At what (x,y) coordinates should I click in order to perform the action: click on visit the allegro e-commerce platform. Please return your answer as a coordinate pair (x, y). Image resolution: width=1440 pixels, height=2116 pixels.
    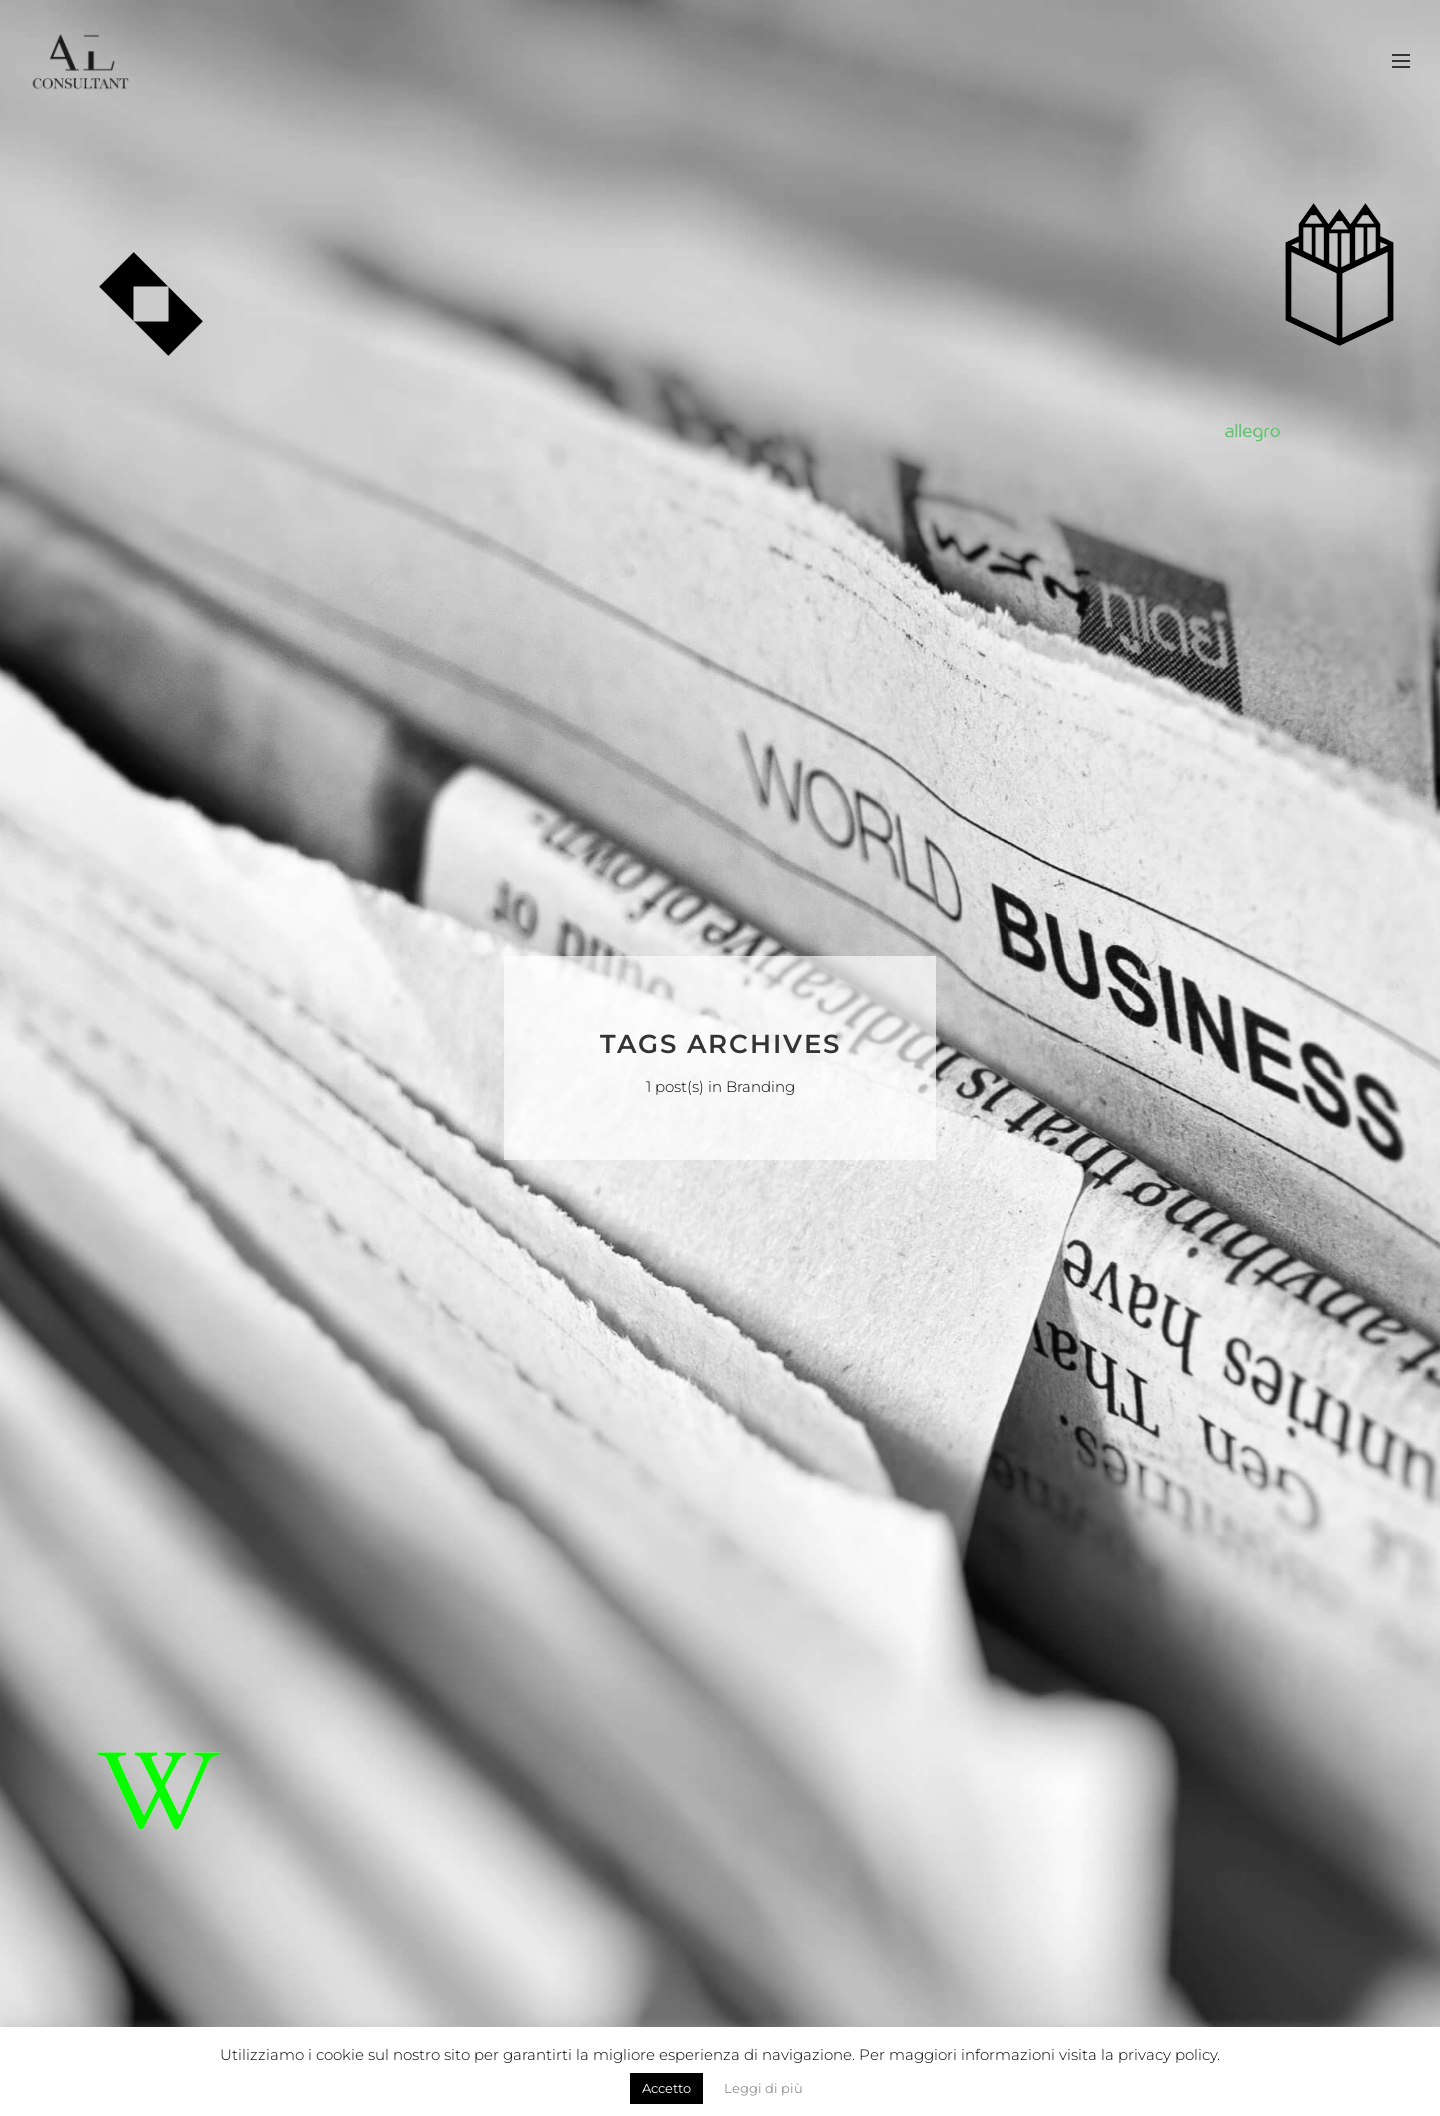
    Looking at the image, I should click on (1252, 432).